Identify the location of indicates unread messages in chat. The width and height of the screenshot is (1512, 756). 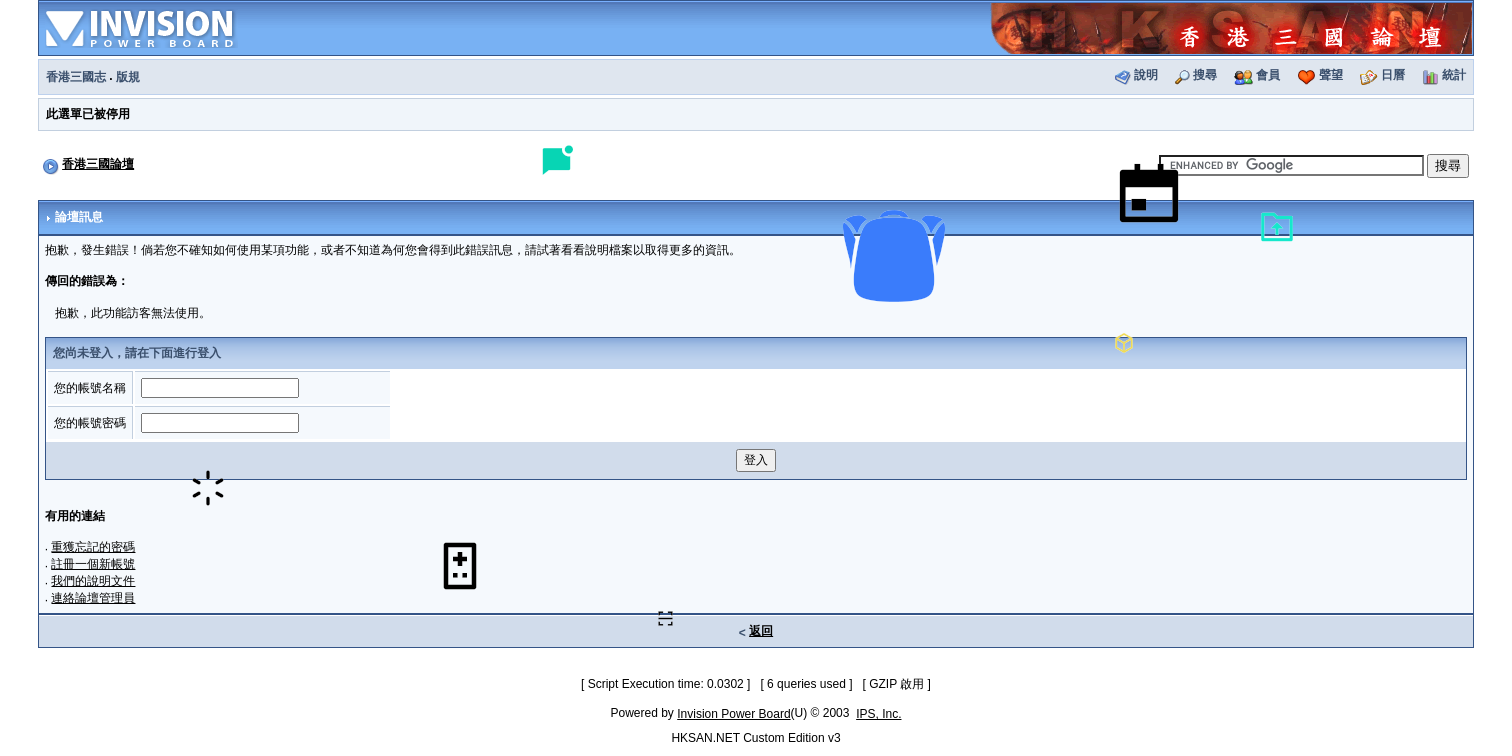
(556, 160).